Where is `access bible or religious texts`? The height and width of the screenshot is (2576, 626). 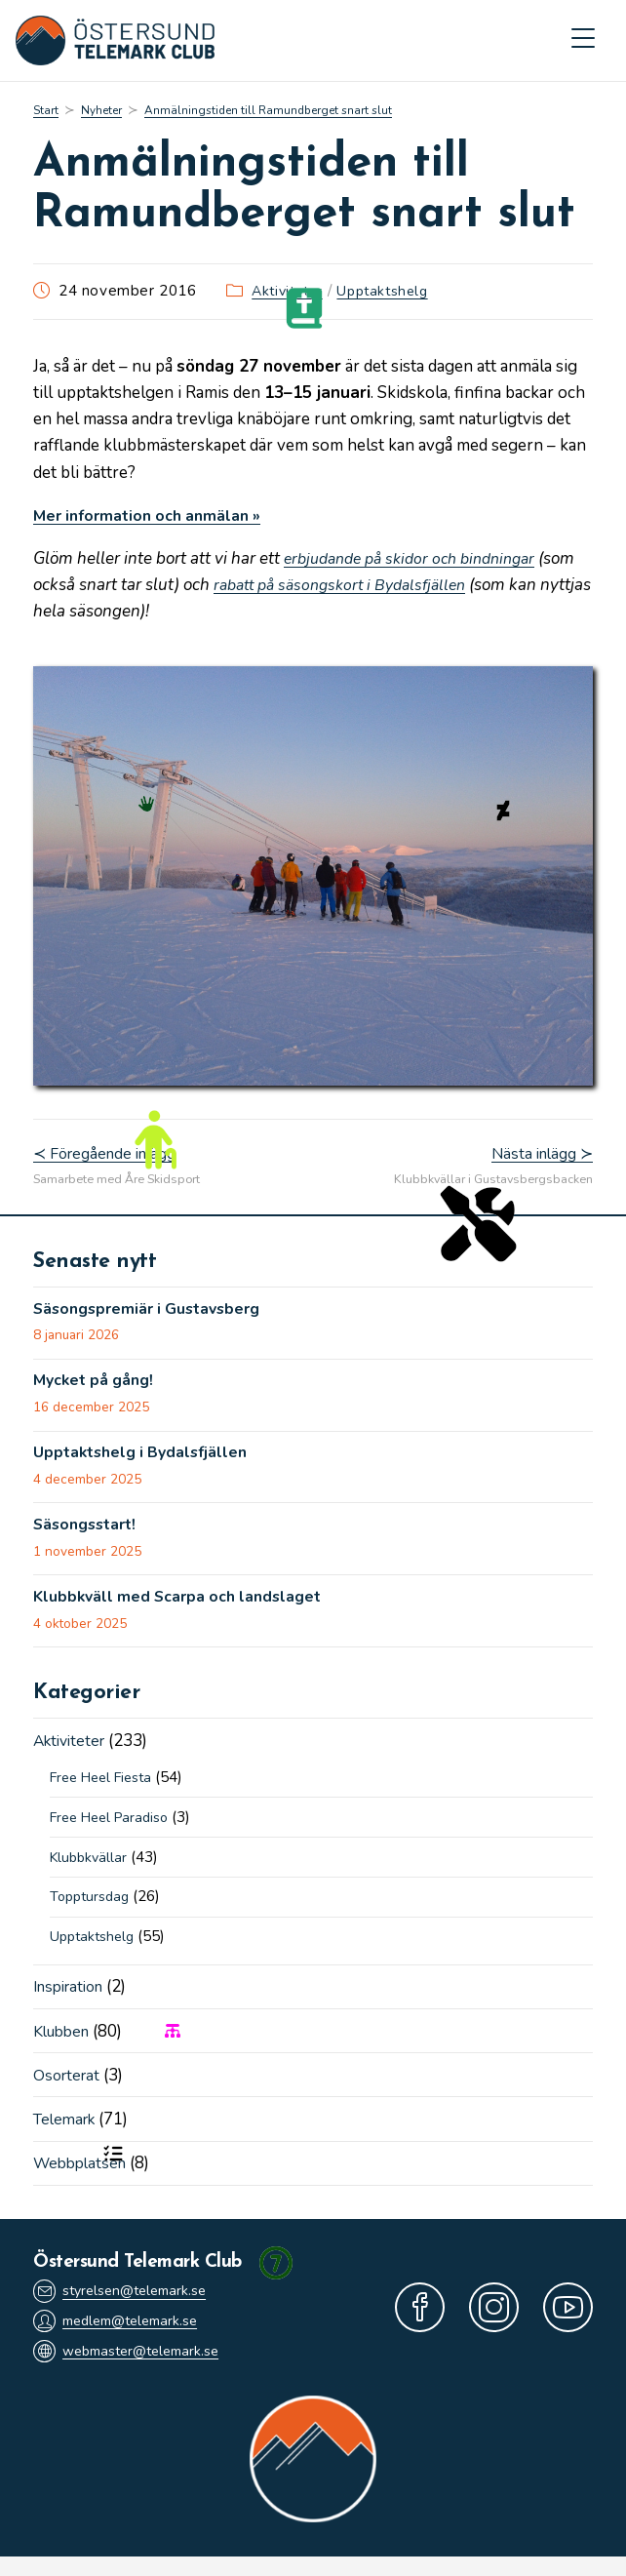 access bible or religious texts is located at coordinates (304, 308).